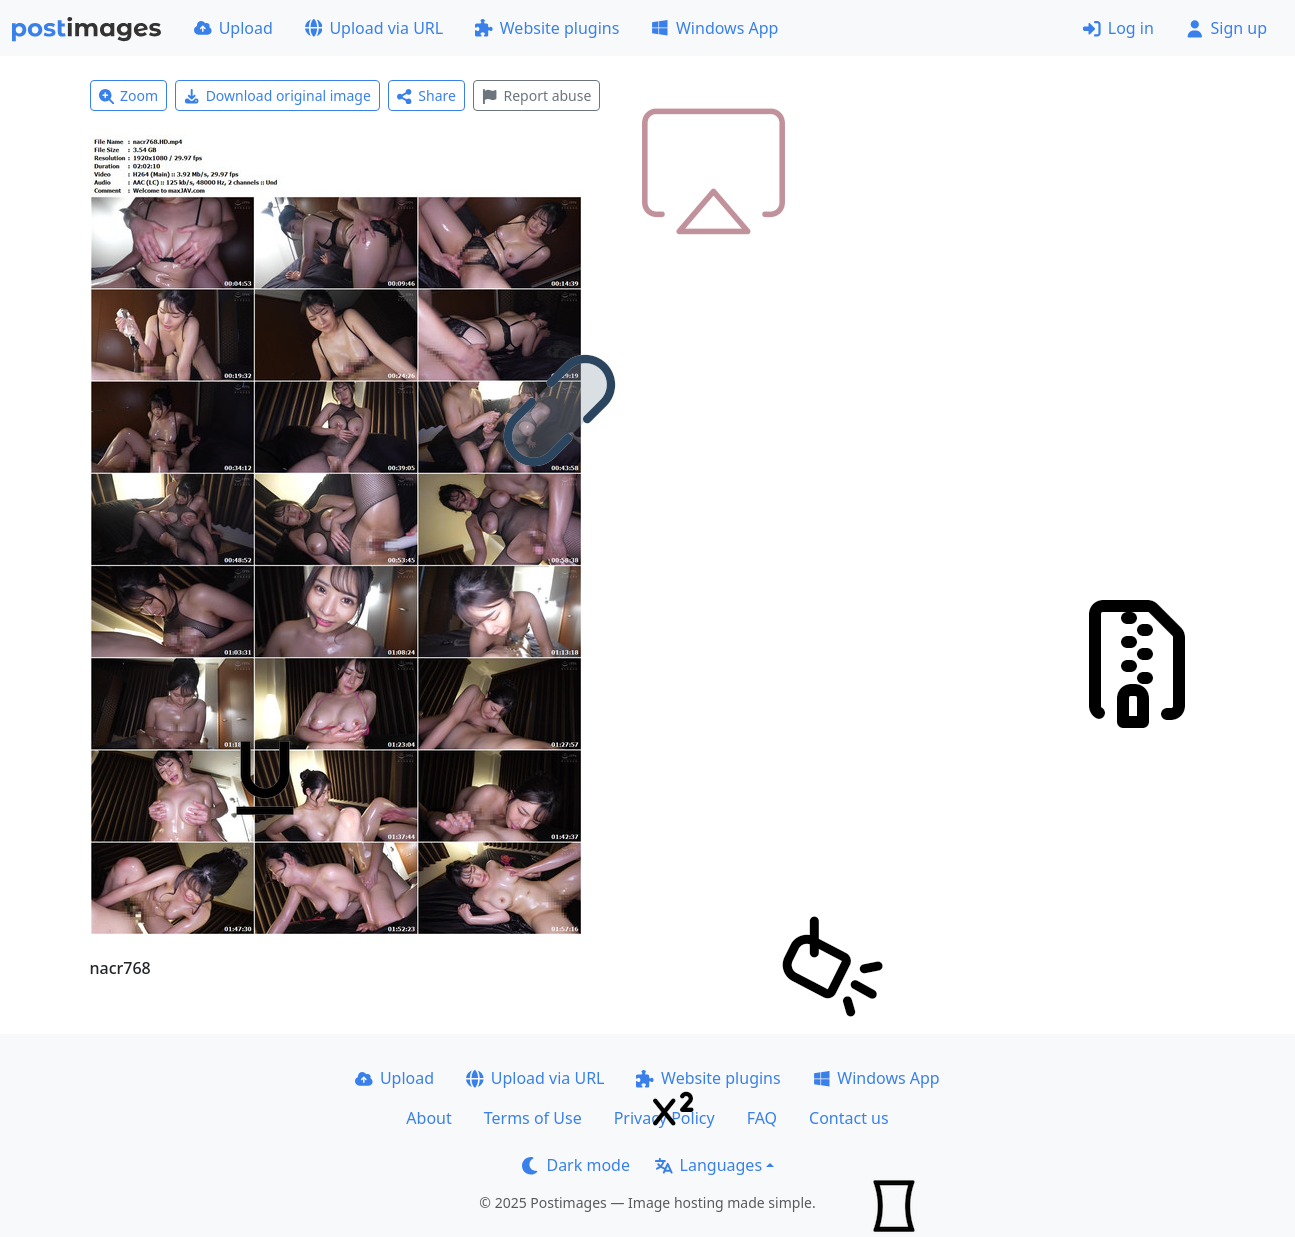 The width and height of the screenshot is (1295, 1237). What do you see at coordinates (265, 778) in the screenshot?
I see `apply underline formatting to selected text` at bounding box center [265, 778].